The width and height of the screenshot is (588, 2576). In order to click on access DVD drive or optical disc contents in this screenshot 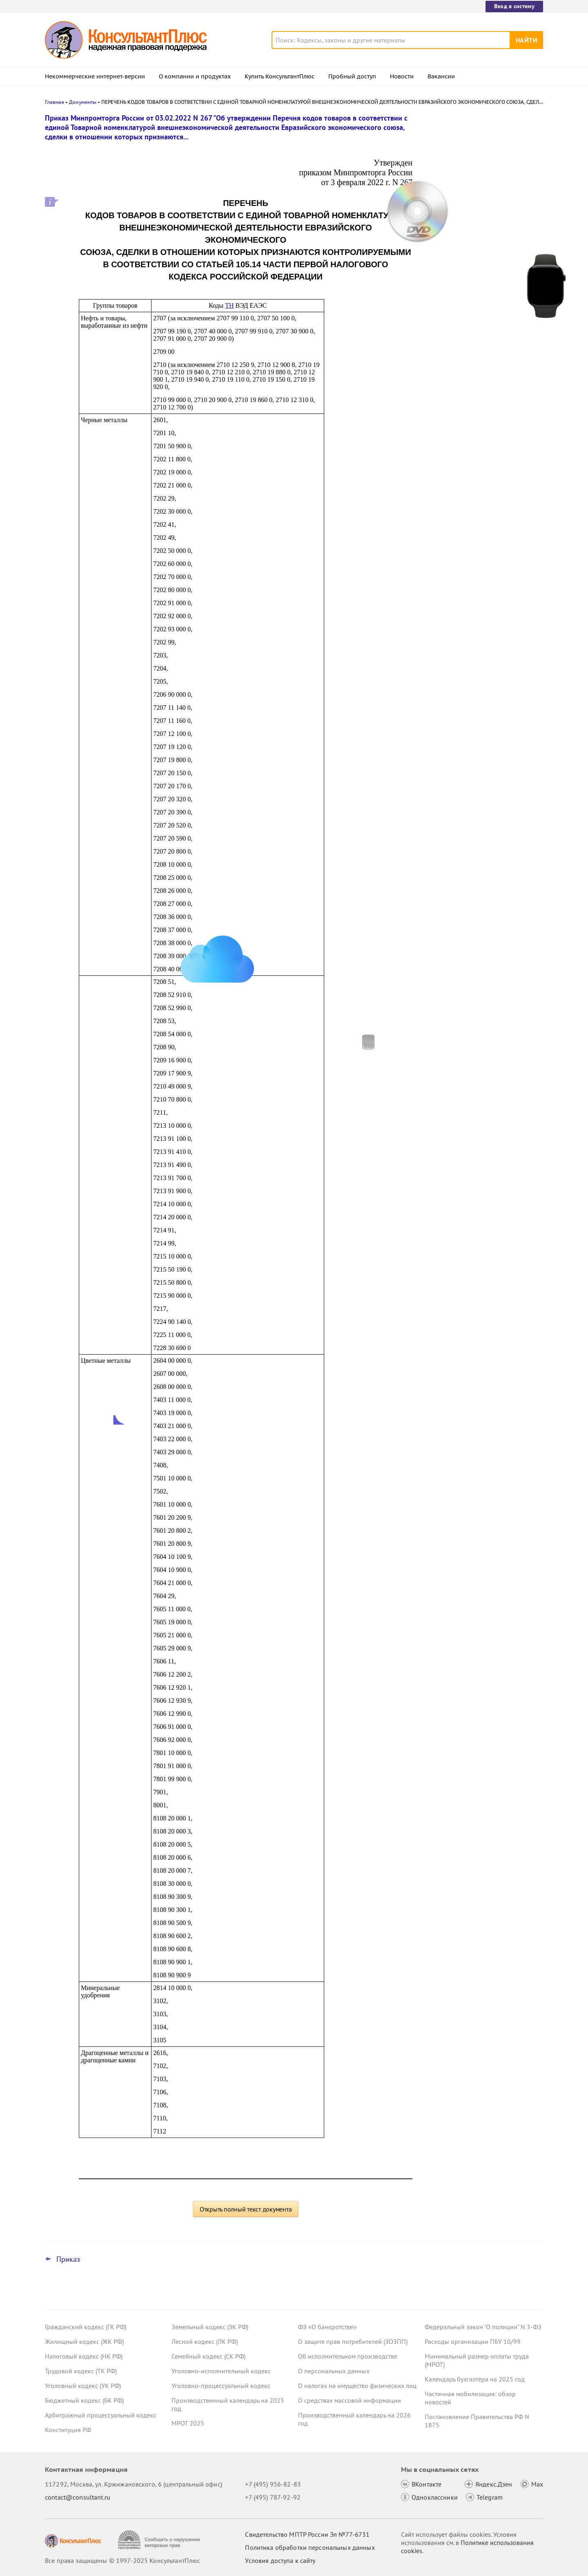, I will do `click(417, 212)`.